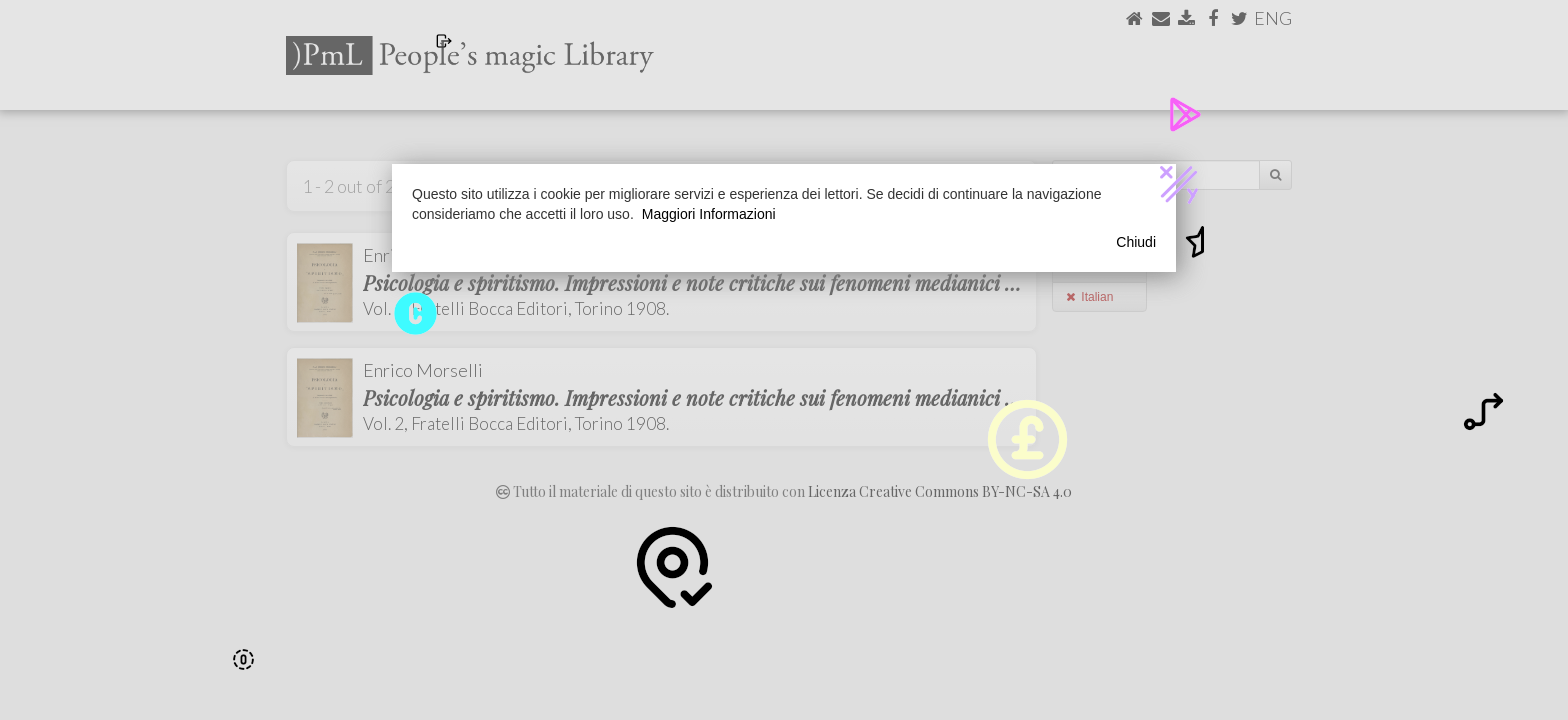  What do you see at coordinates (1179, 185) in the screenshot?
I see `perform floor division operation (x ÷ y rounded down)` at bounding box center [1179, 185].